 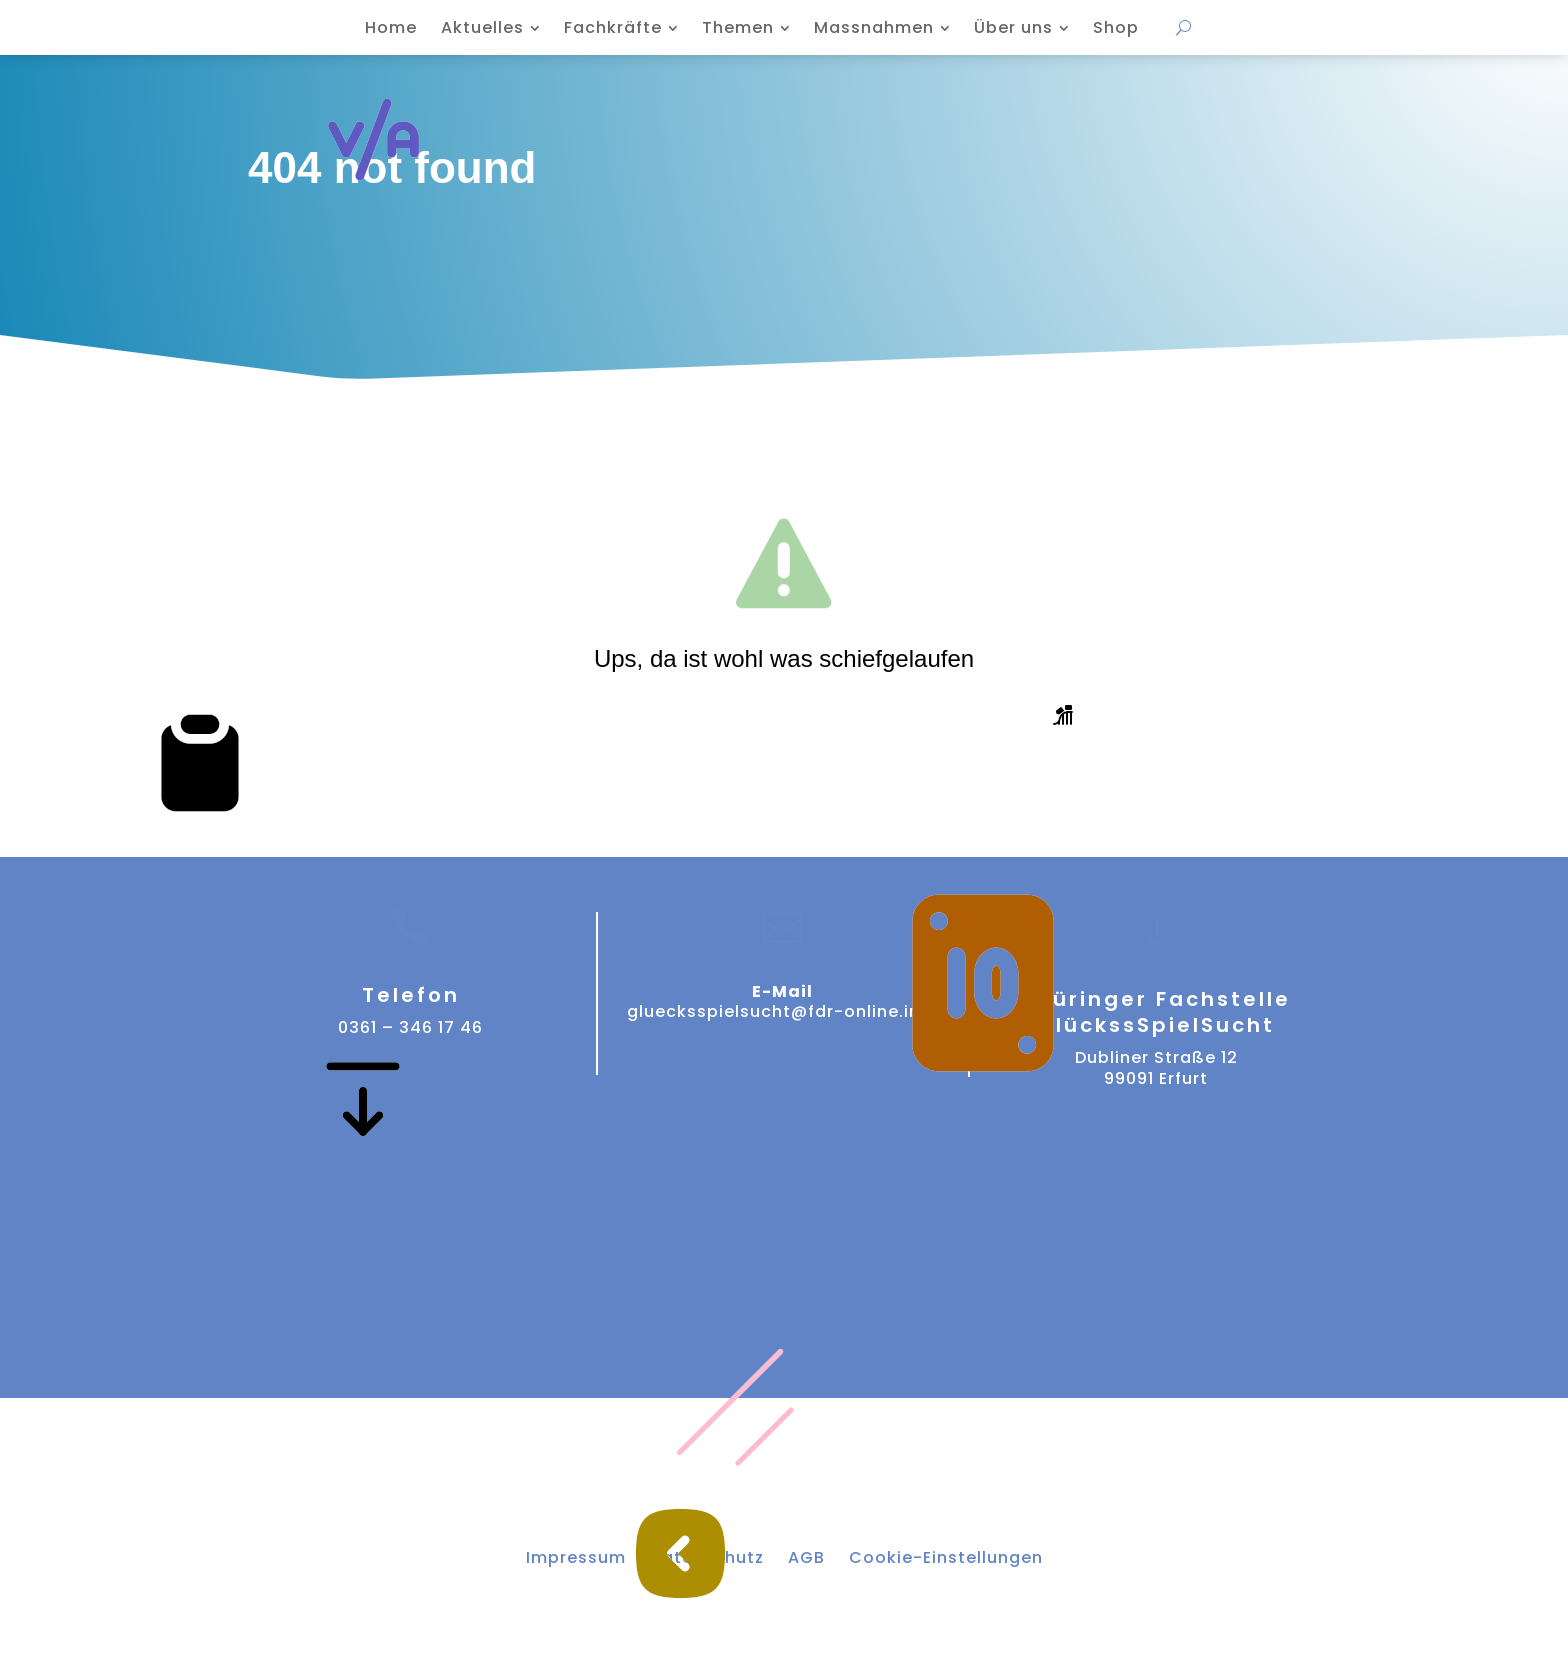 I want to click on adjust letter spacing in text, so click(x=373, y=139).